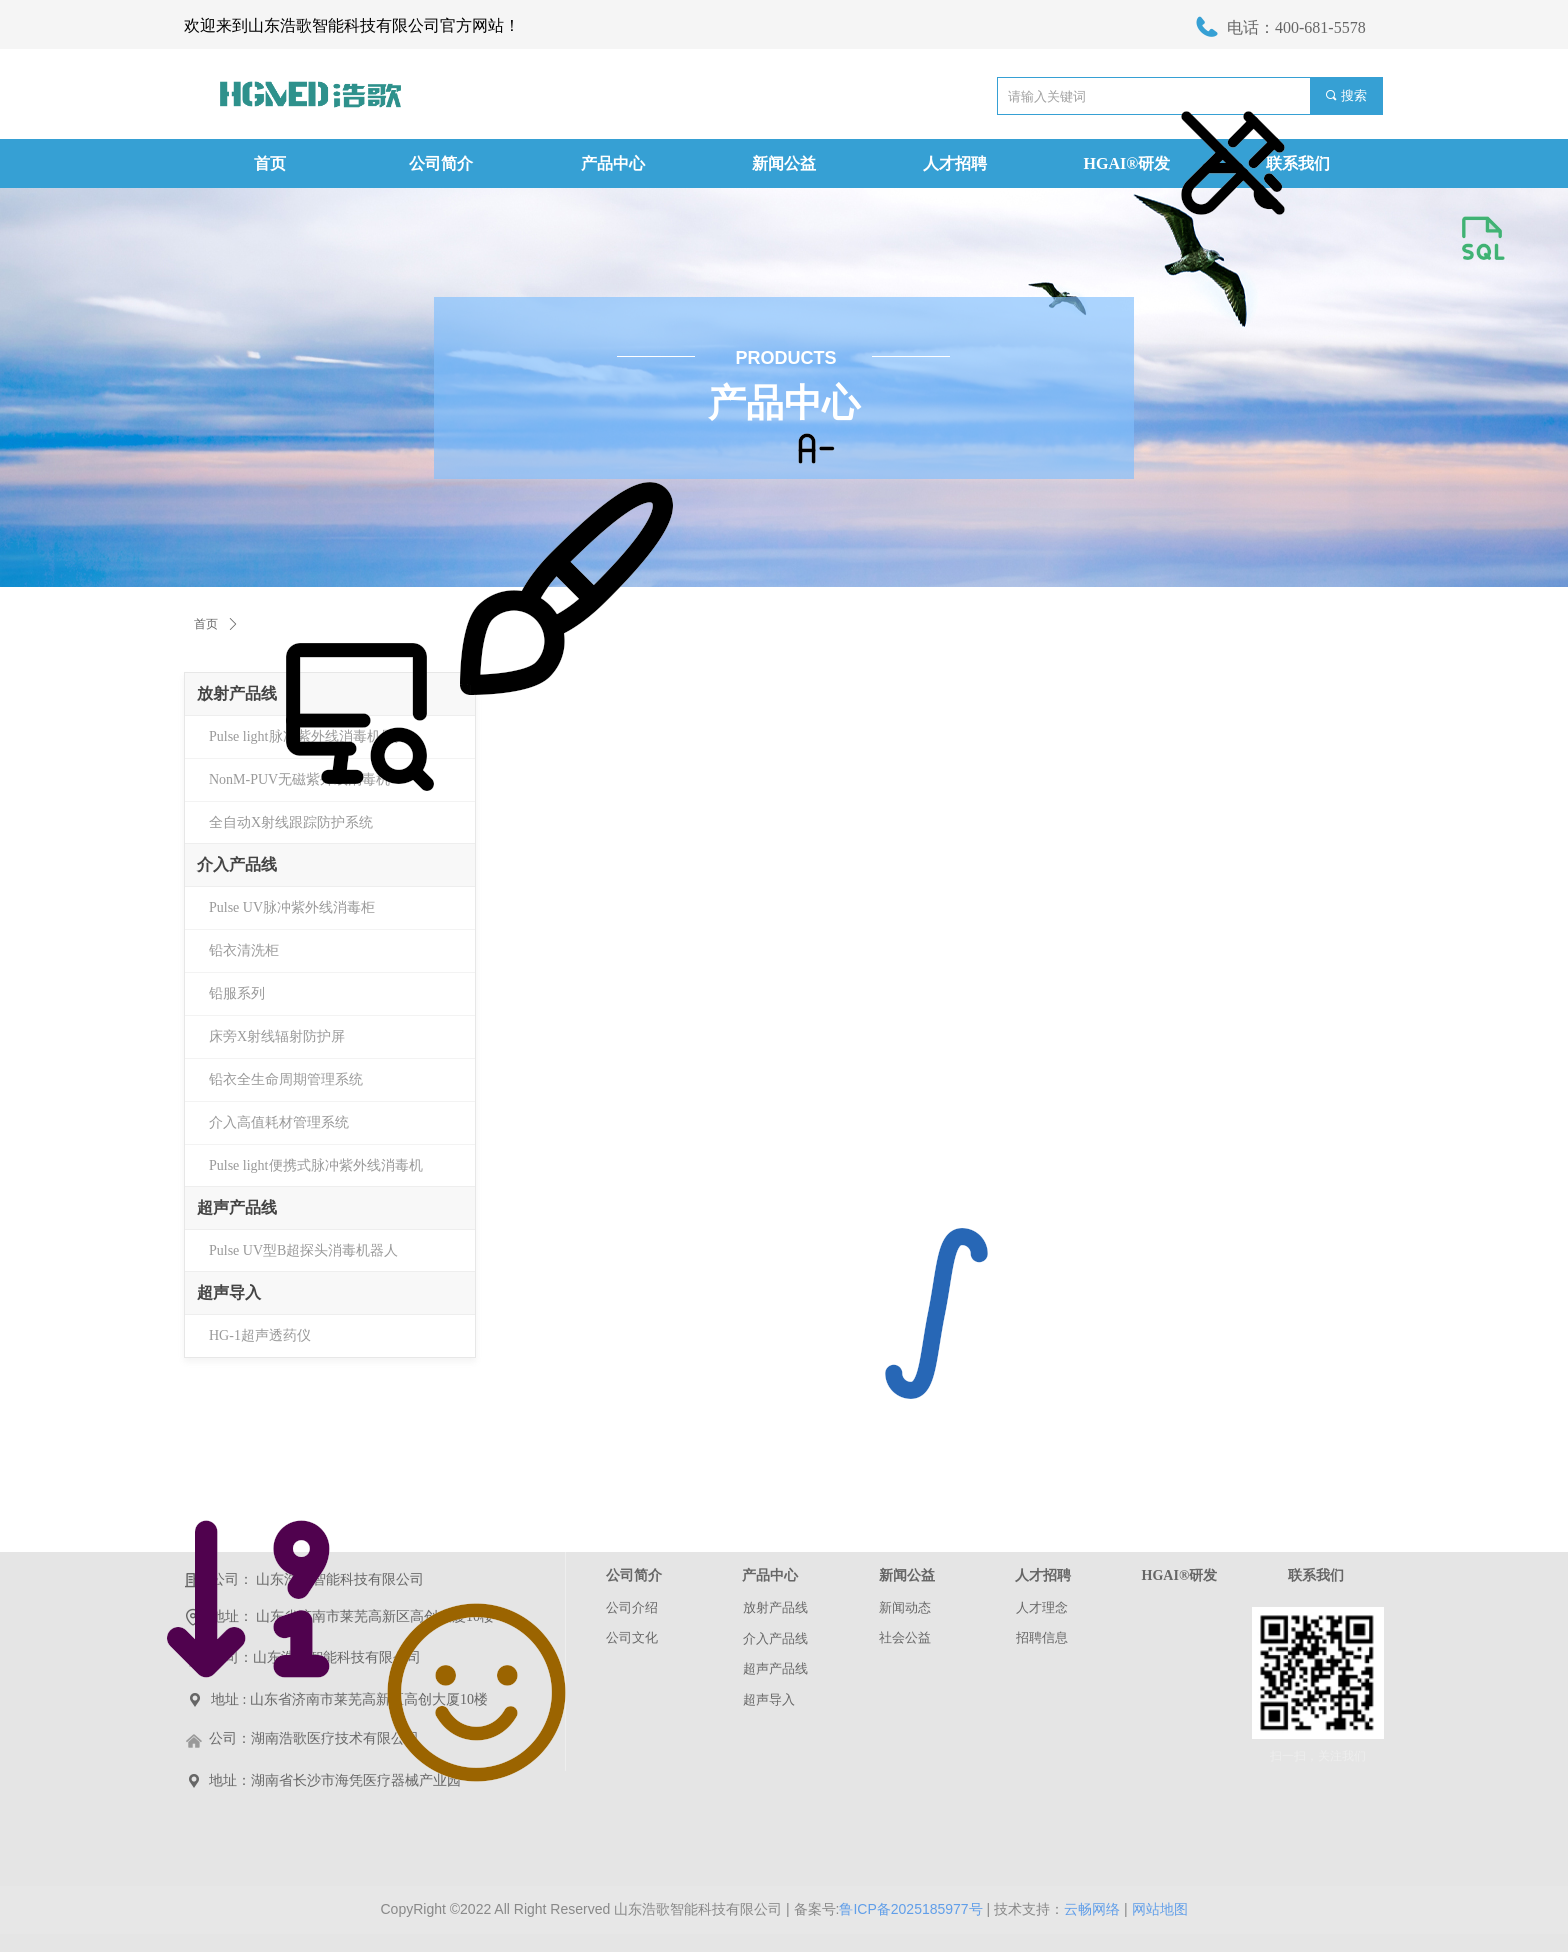  What do you see at coordinates (356, 713) in the screenshot?
I see `search for connected devices on your network` at bounding box center [356, 713].